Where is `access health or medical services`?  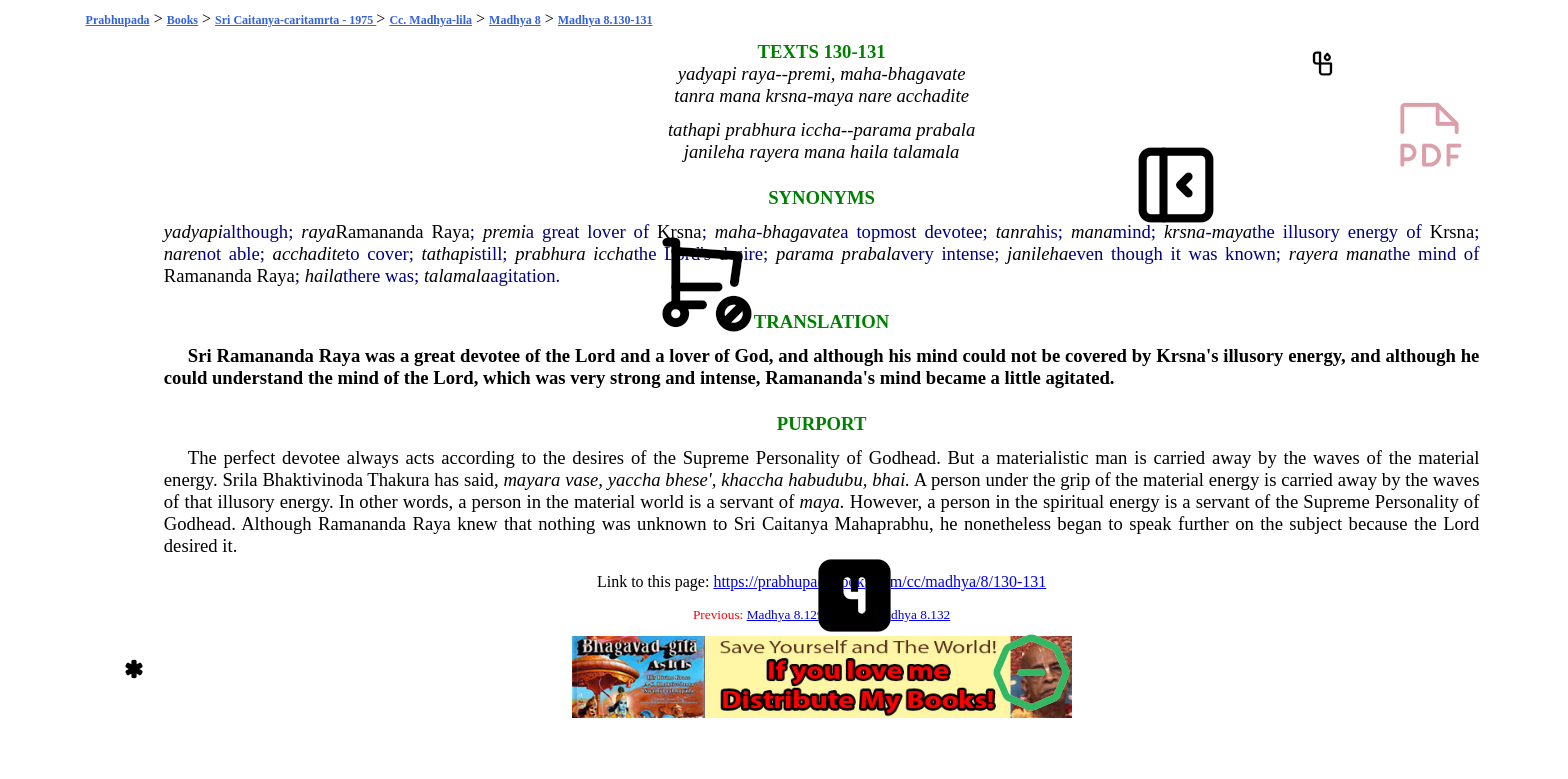
access health or medical services is located at coordinates (134, 669).